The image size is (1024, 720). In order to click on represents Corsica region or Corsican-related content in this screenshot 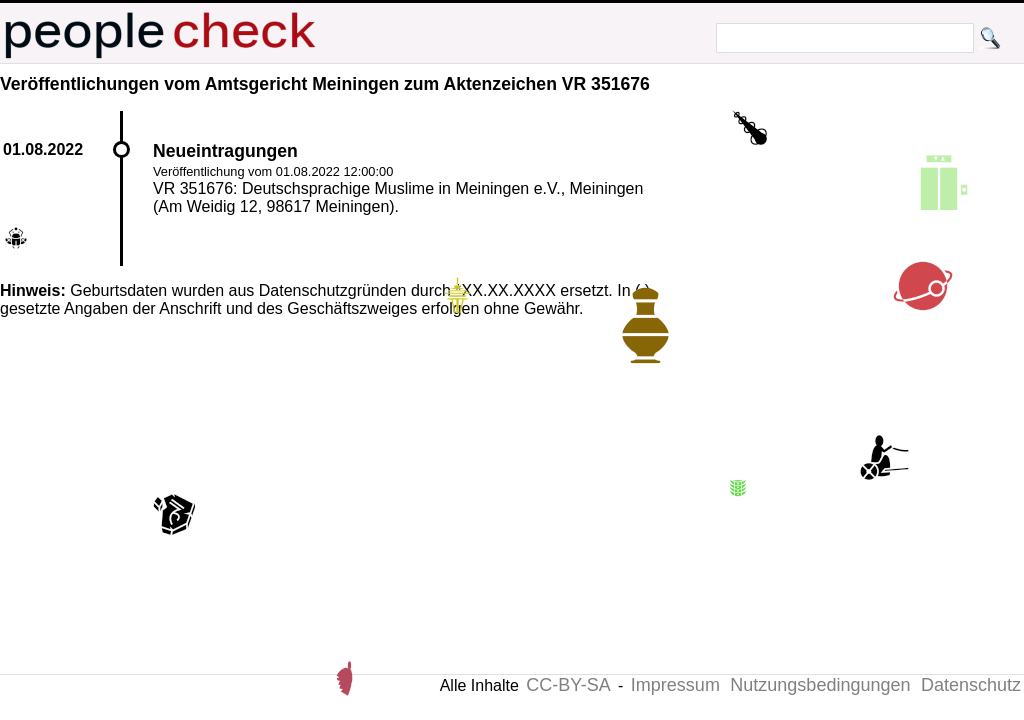, I will do `click(344, 678)`.